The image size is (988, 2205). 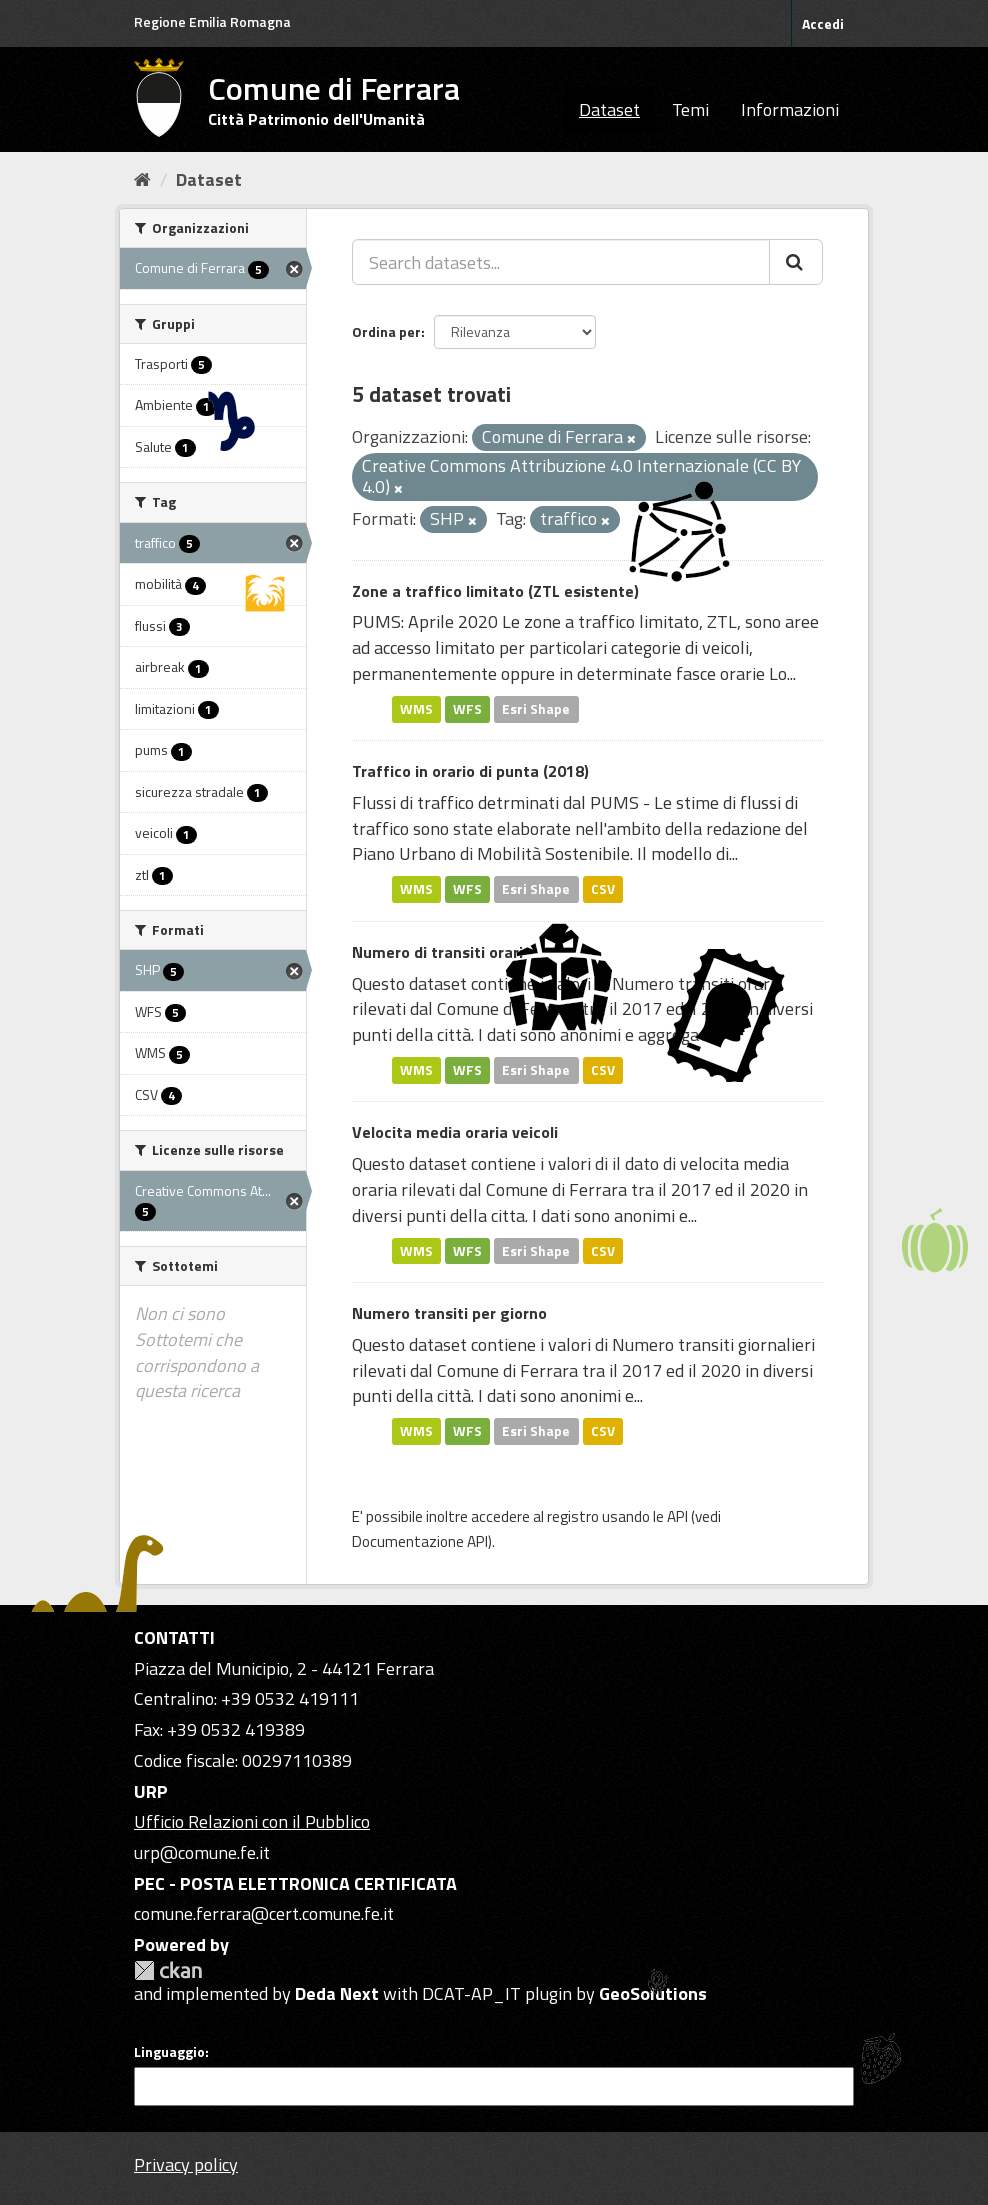 What do you see at coordinates (559, 977) in the screenshot?
I see `summon or deploy a rock golem unit` at bounding box center [559, 977].